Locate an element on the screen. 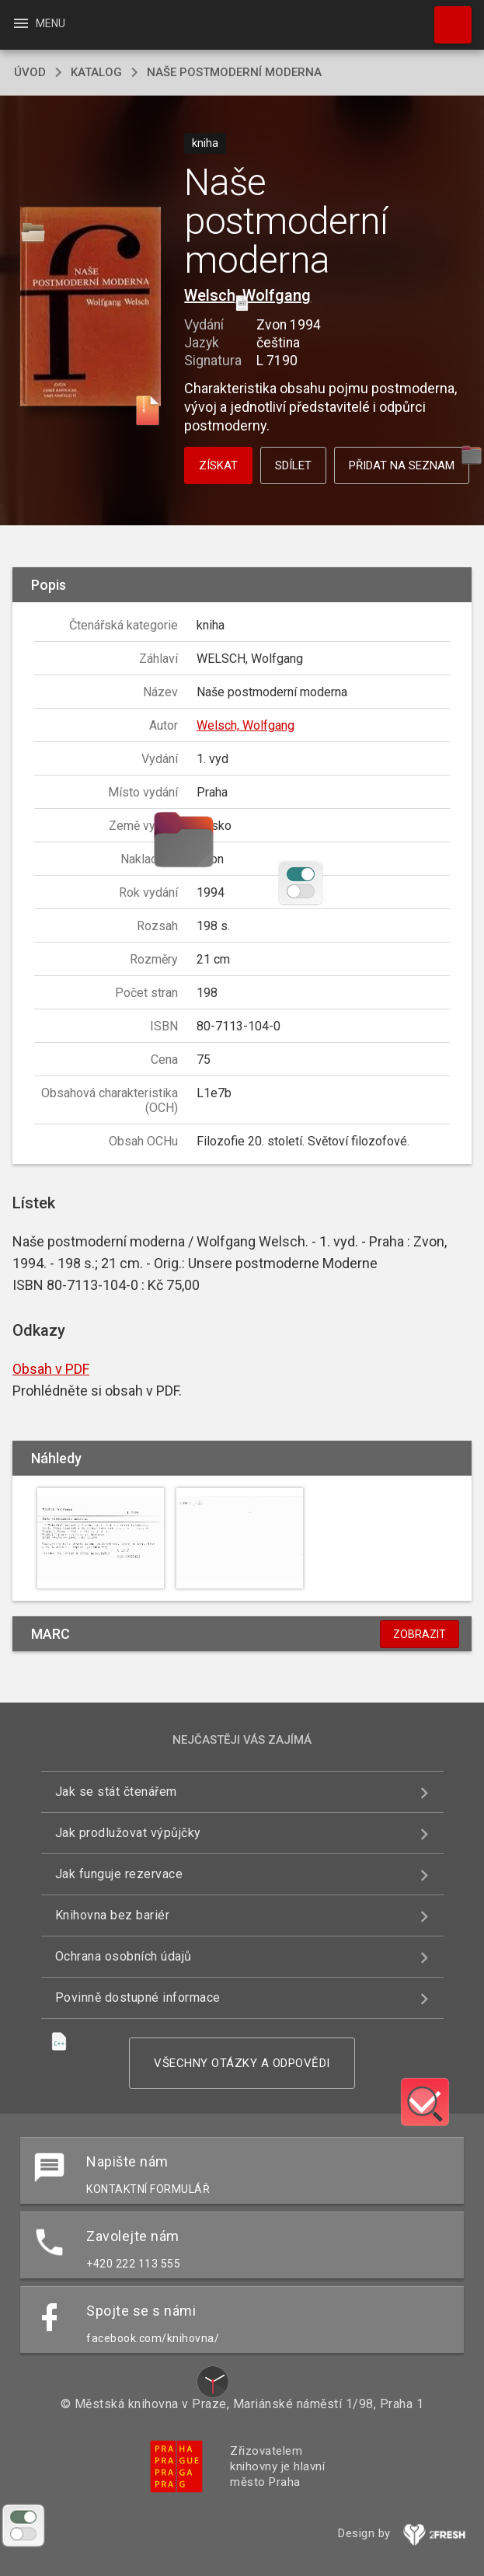 The image size is (484, 2576). view contents of an open folder is located at coordinates (33, 233).